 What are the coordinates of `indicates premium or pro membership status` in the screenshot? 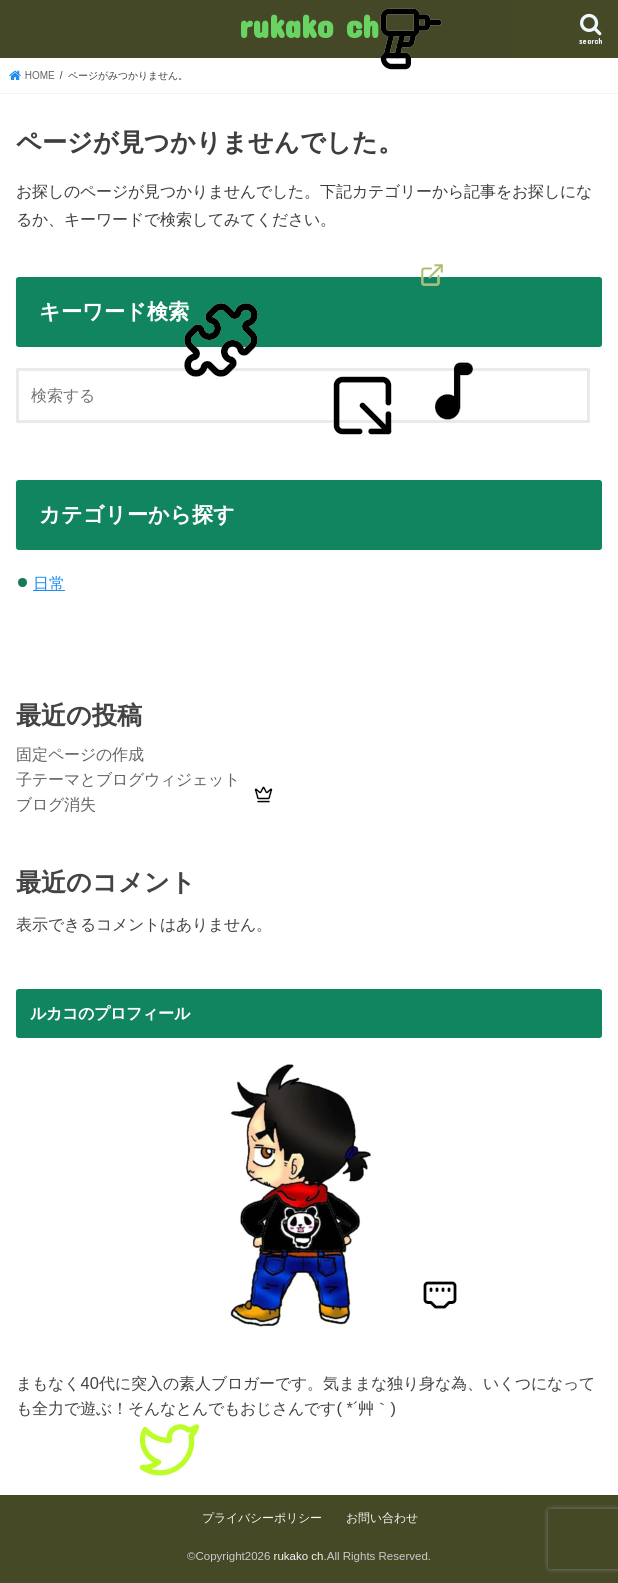 It's located at (263, 794).